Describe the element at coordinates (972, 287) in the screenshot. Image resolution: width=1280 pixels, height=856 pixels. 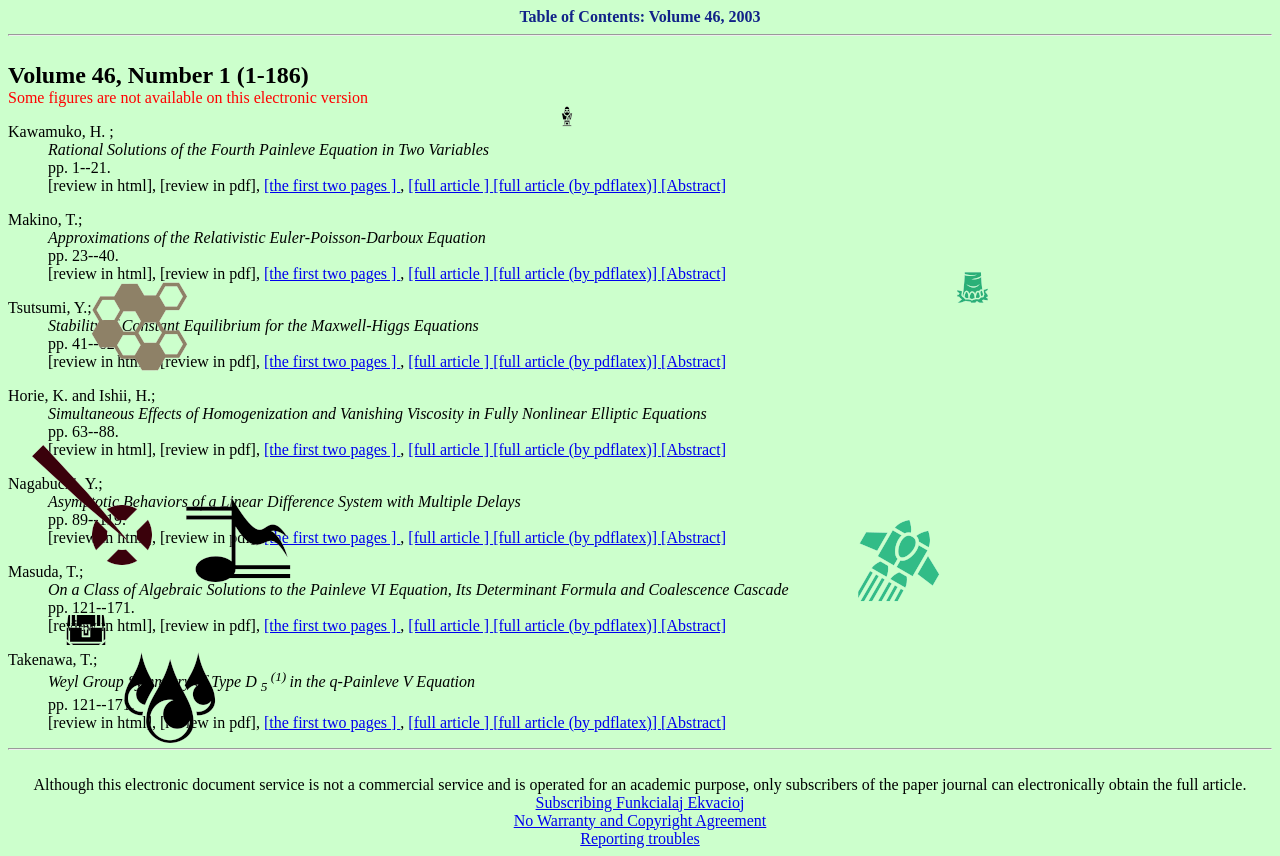
I see `perform a stomp attack` at that location.